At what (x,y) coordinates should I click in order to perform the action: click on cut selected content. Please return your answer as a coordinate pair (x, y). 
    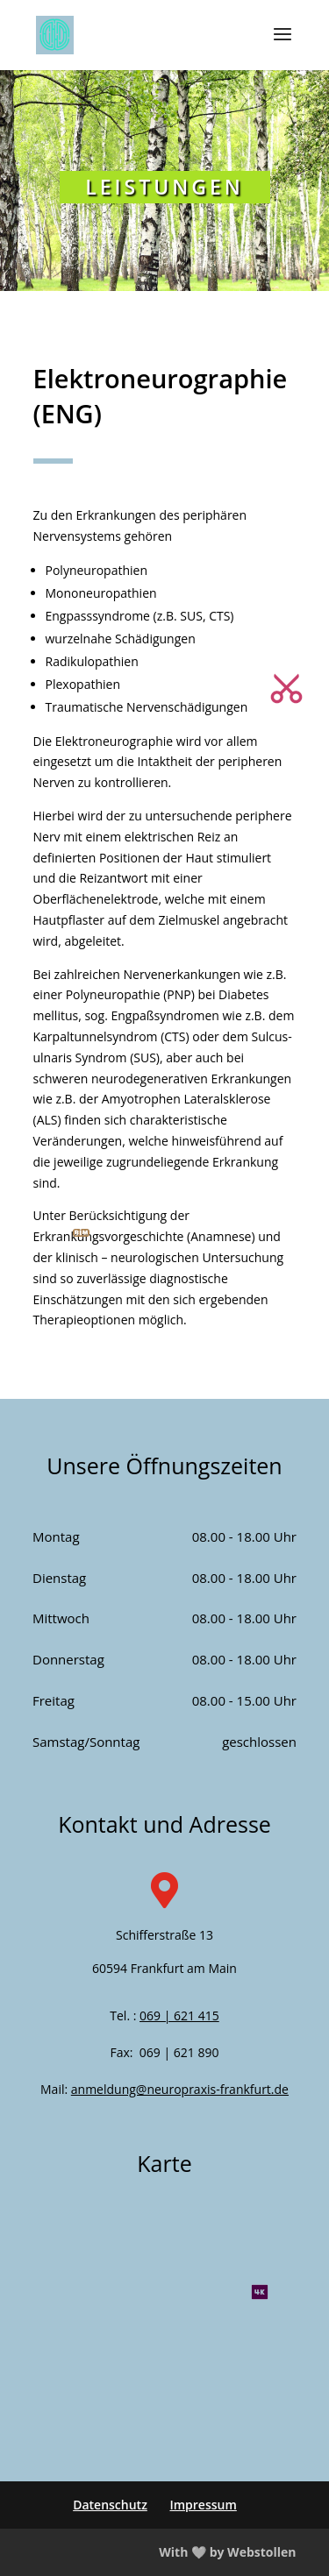
    Looking at the image, I should click on (286, 687).